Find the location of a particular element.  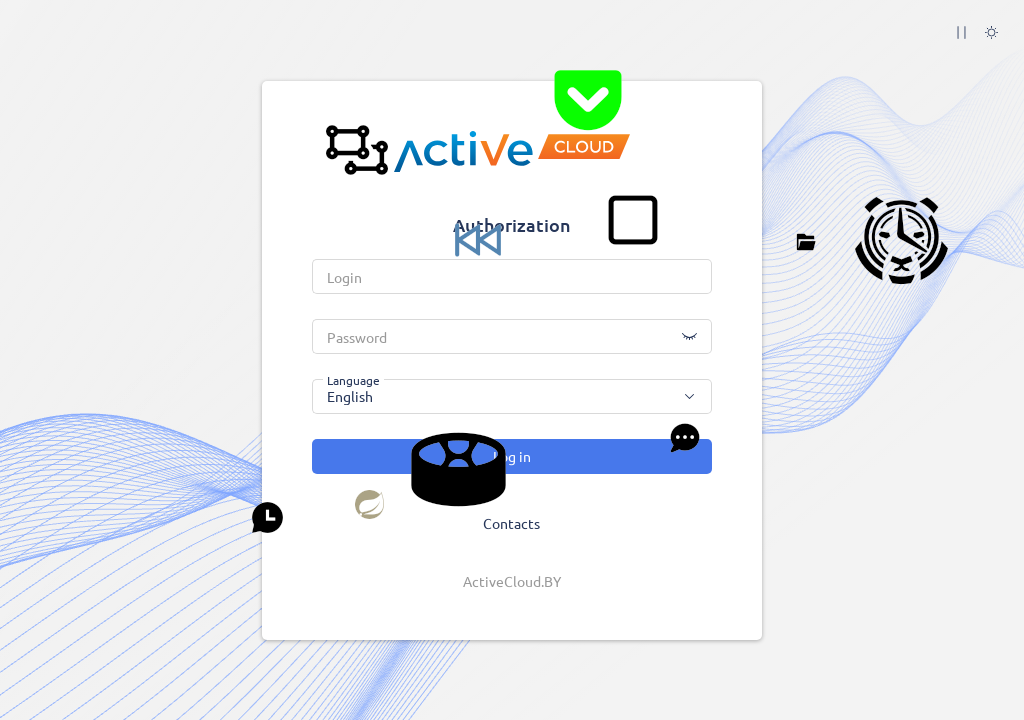

open folder to view contents is located at coordinates (806, 242).